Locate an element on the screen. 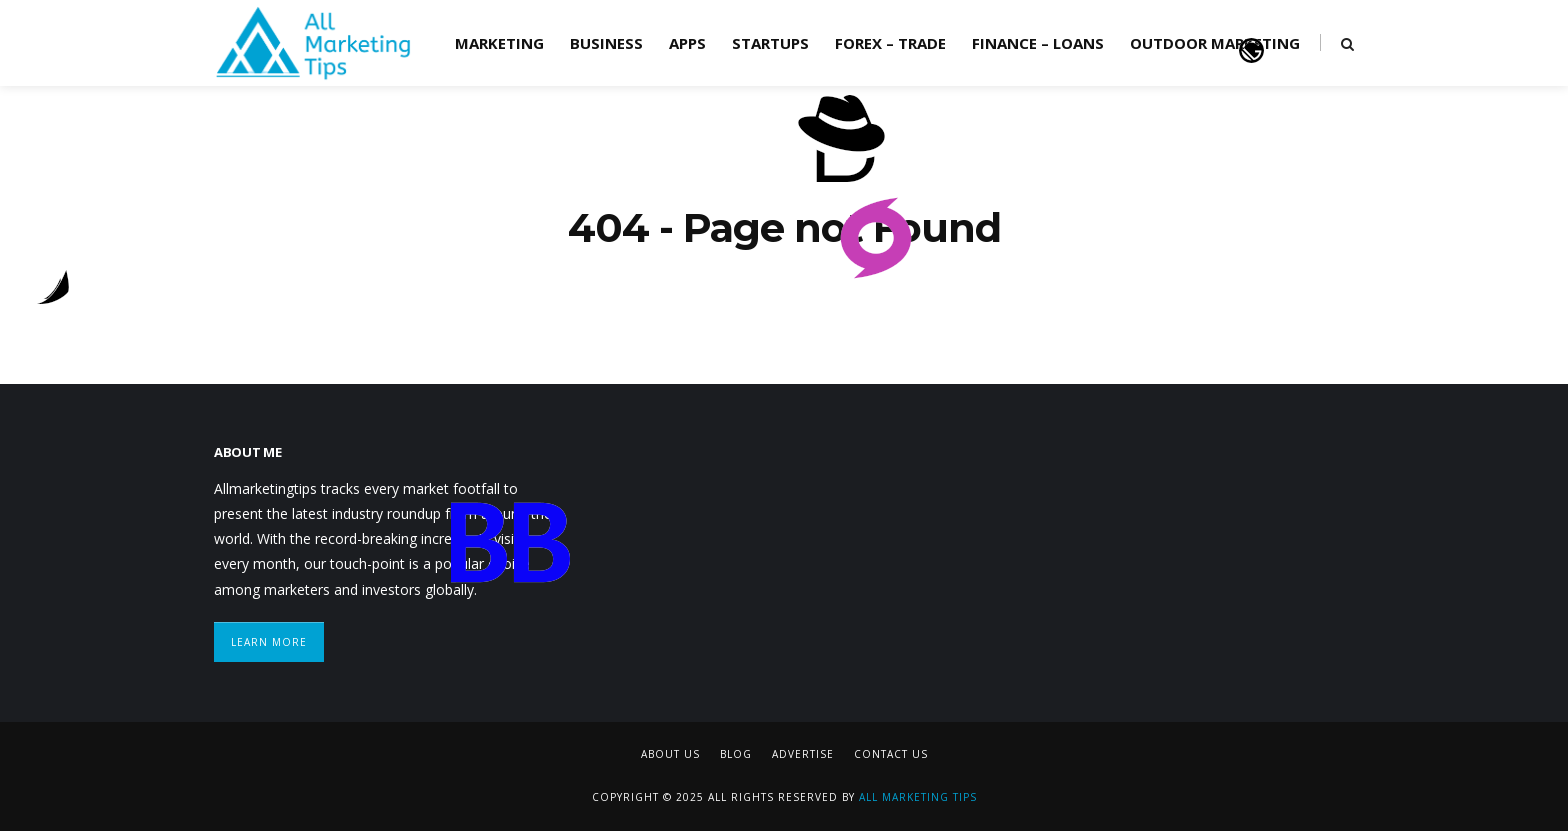 The image size is (1568, 831). open the BookBub app is located at coordinates (510, 542).